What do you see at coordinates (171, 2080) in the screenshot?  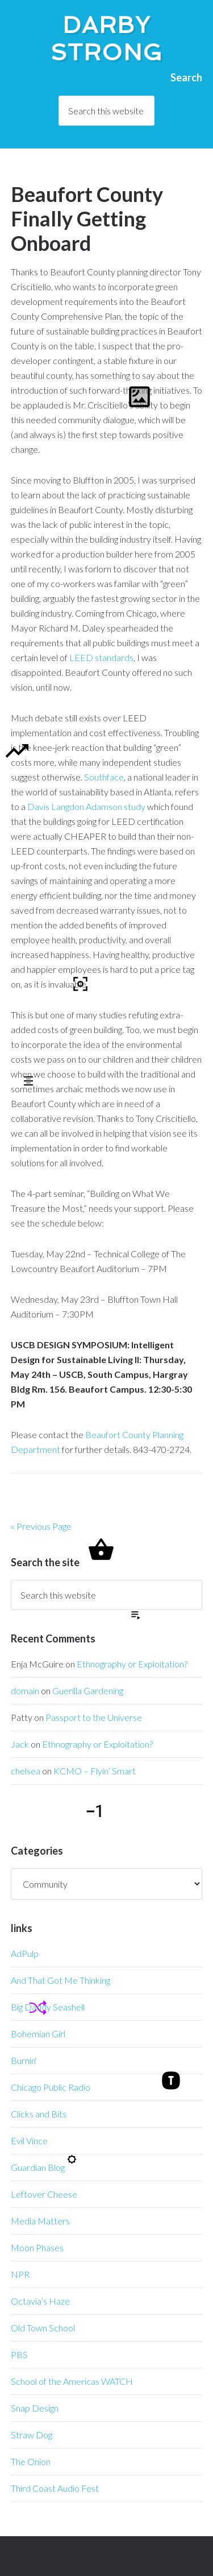 I see `text formatting or typography tool` at bounding box center [171, 2080].